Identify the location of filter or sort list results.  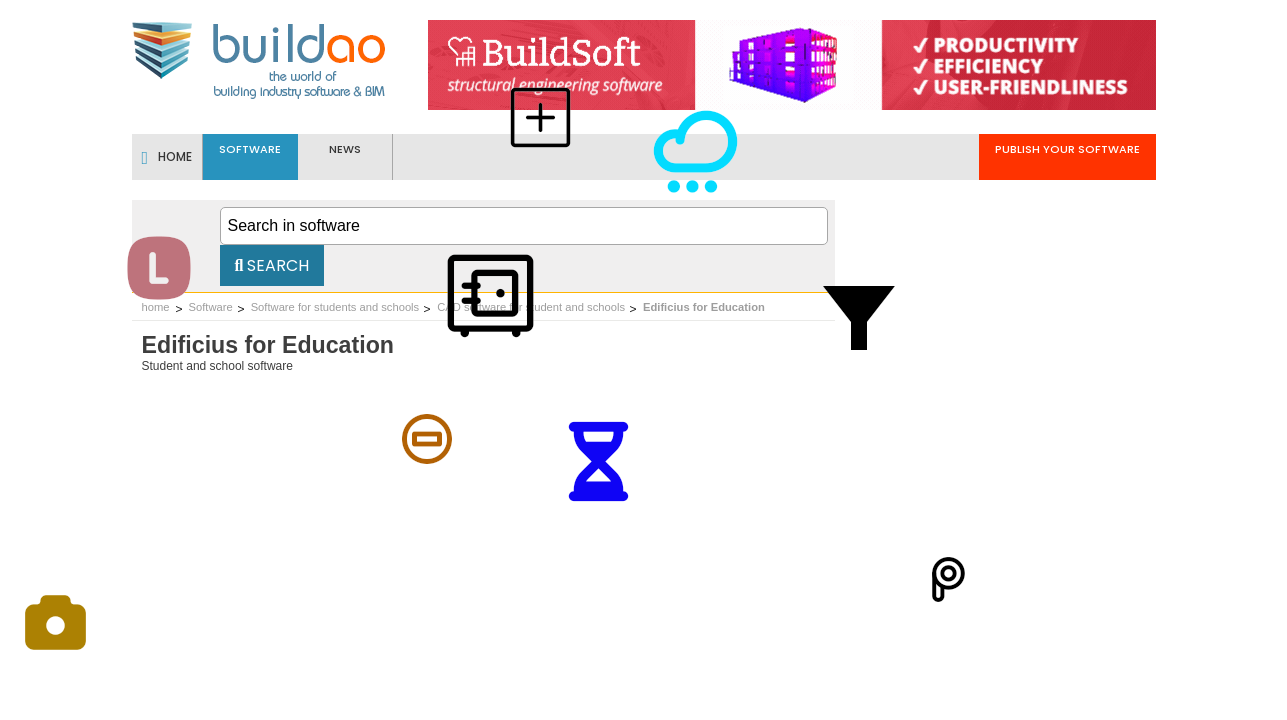
(859, 318).